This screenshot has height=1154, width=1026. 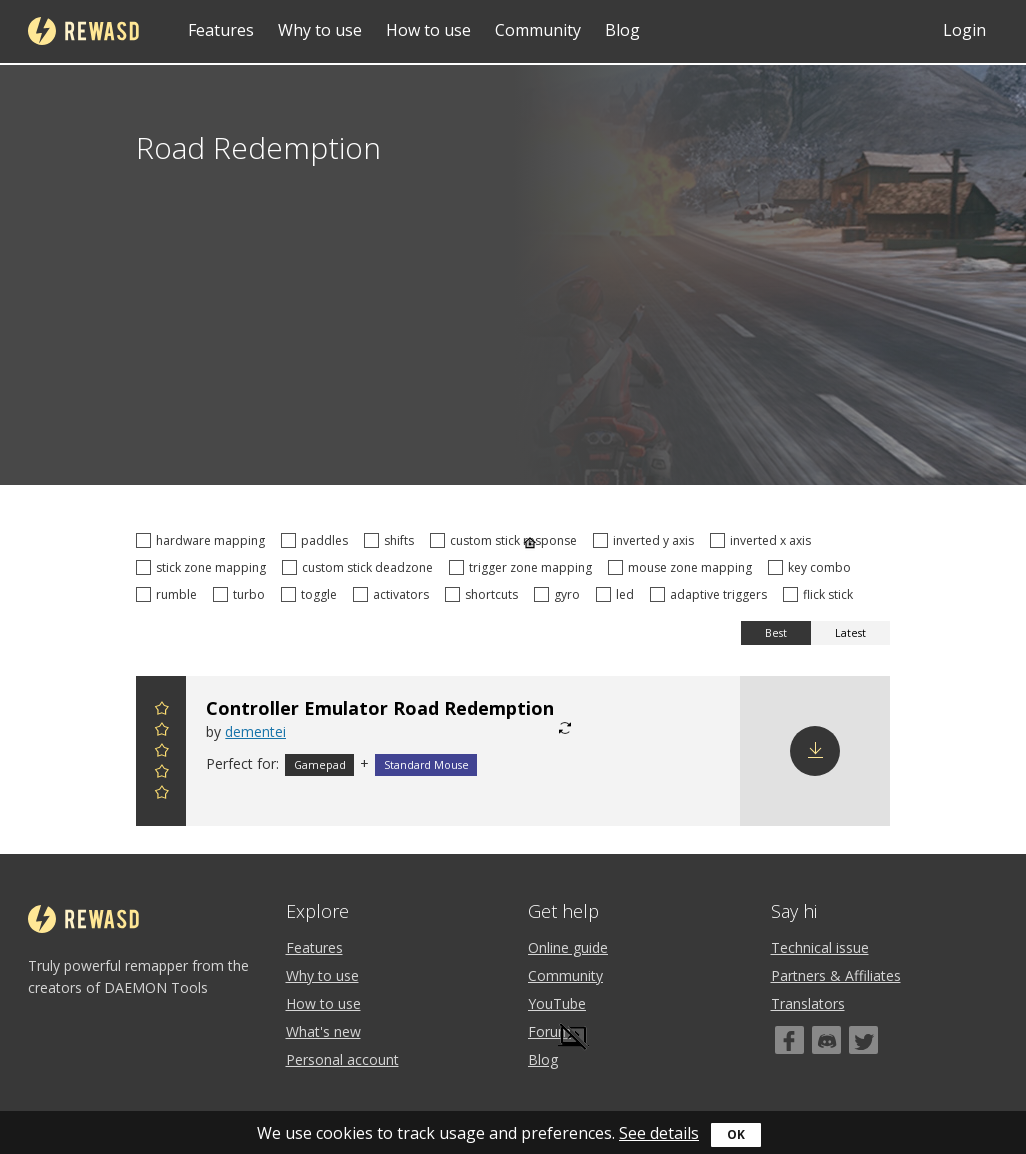 What do you see at coordinates (530, 543) in the screenshot?
I see `report water damage to a property` at bounding box center [530, 543].